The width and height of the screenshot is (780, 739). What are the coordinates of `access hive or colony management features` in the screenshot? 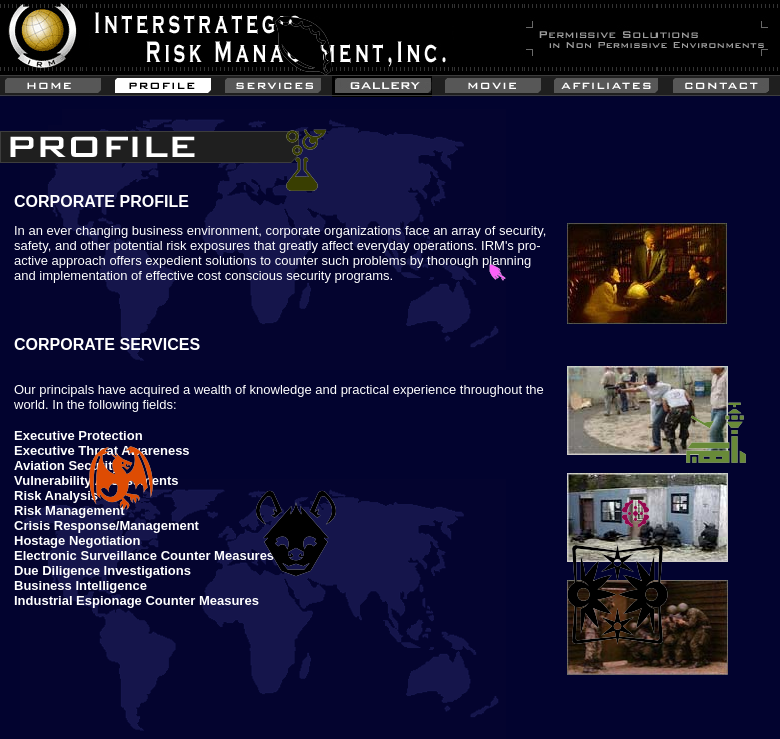 It's located at (635, 513).